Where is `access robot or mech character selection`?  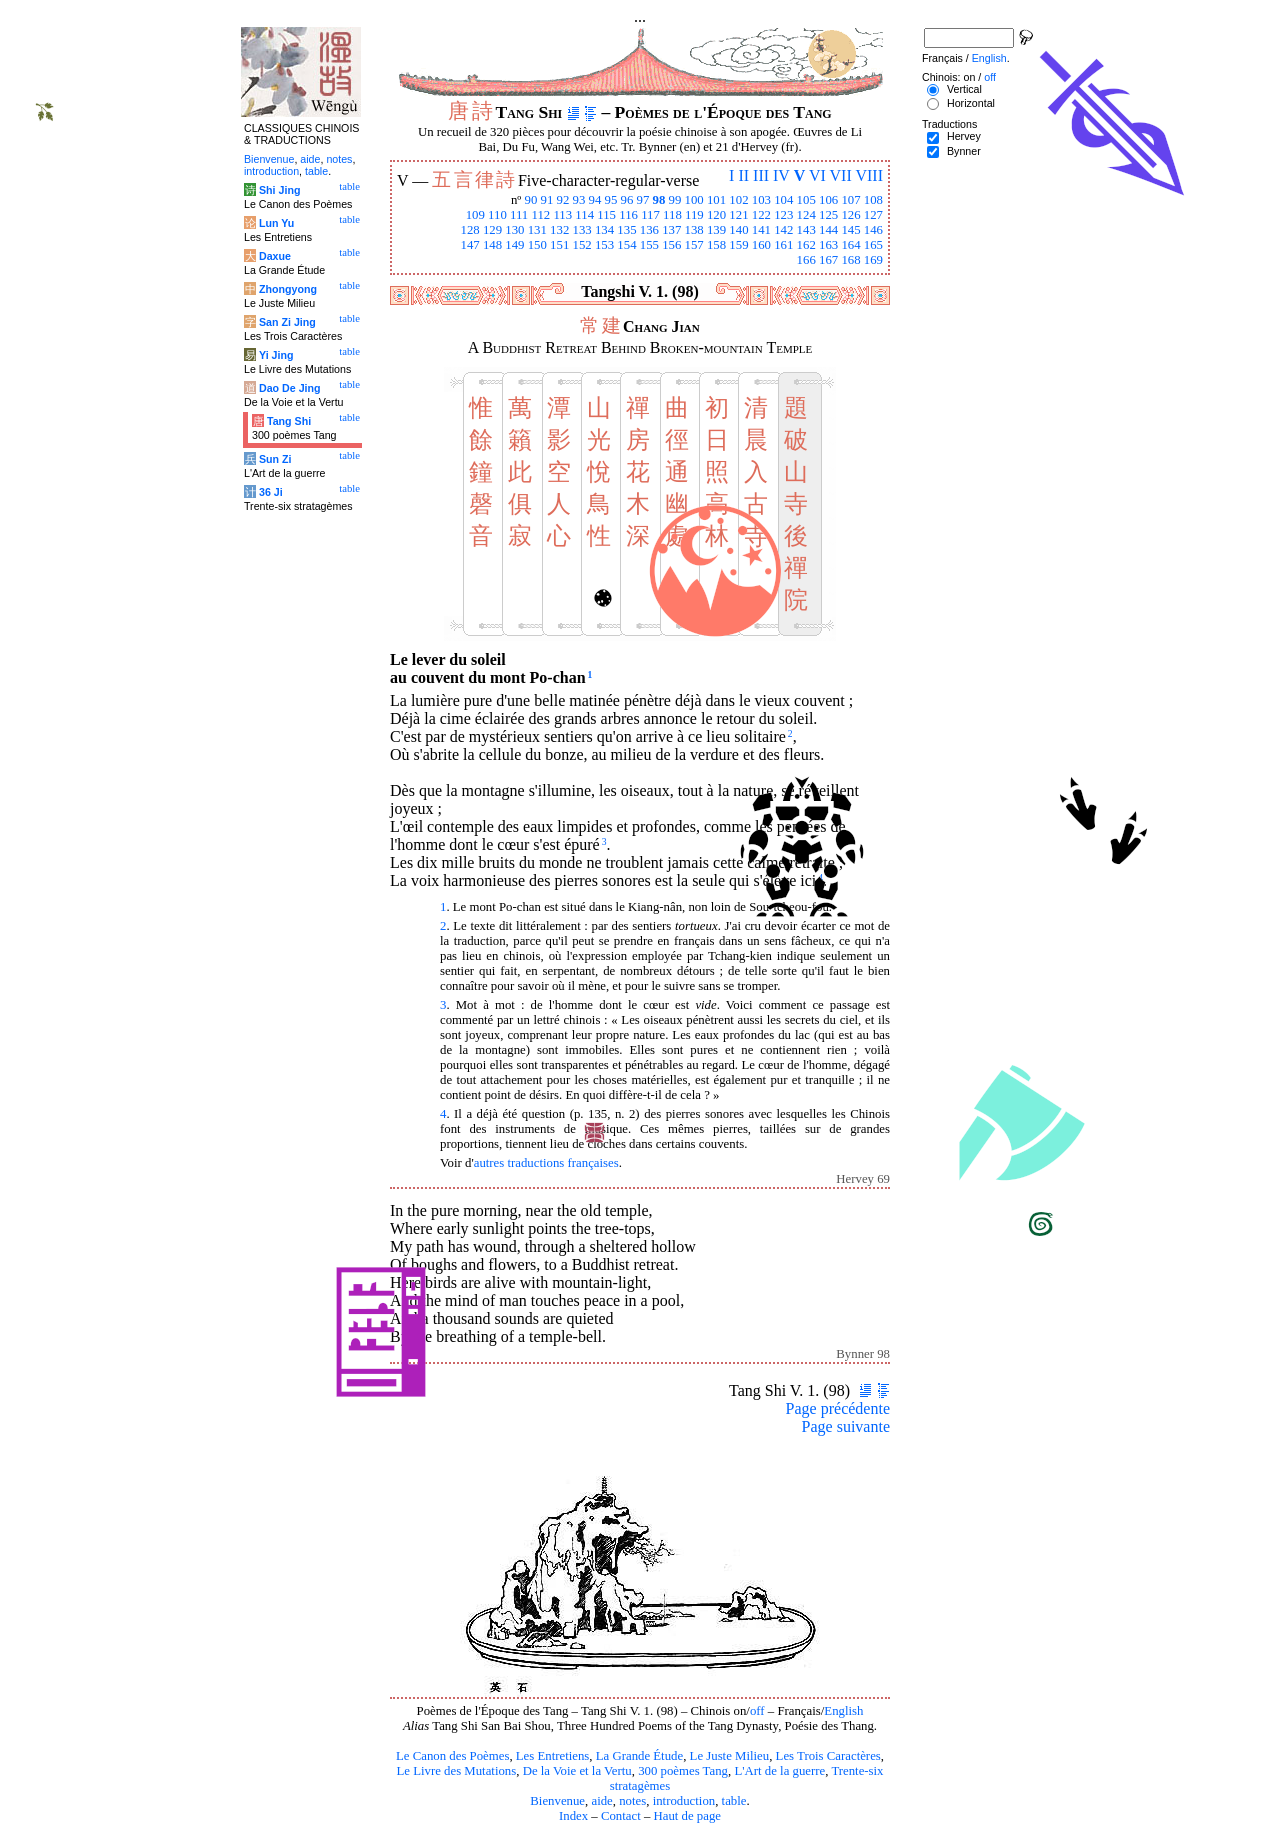 access robot or mech character selection is located at coordinates (802, 847).